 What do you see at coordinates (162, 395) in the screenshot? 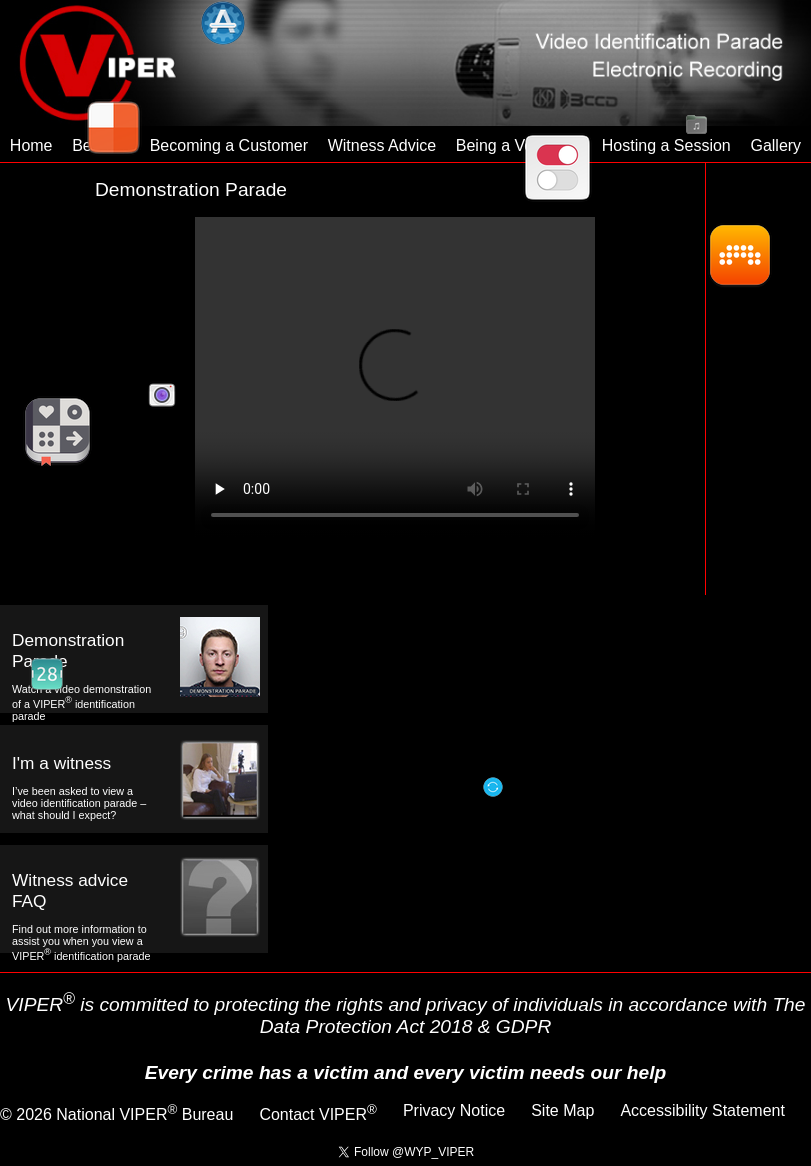
I see `open the cheese webcam application` at bounding box center [162, 395].